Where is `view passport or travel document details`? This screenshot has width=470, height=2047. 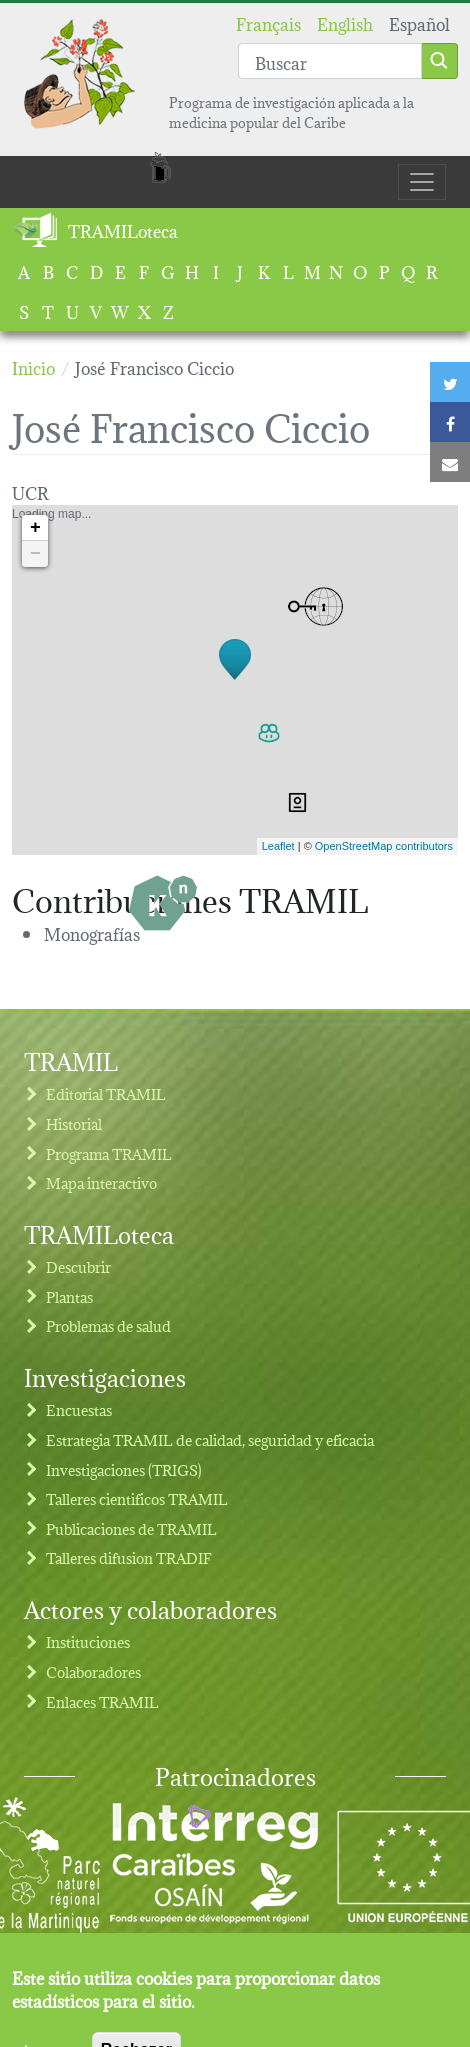 view passport or travel document details is located at coordinates (297, 802).